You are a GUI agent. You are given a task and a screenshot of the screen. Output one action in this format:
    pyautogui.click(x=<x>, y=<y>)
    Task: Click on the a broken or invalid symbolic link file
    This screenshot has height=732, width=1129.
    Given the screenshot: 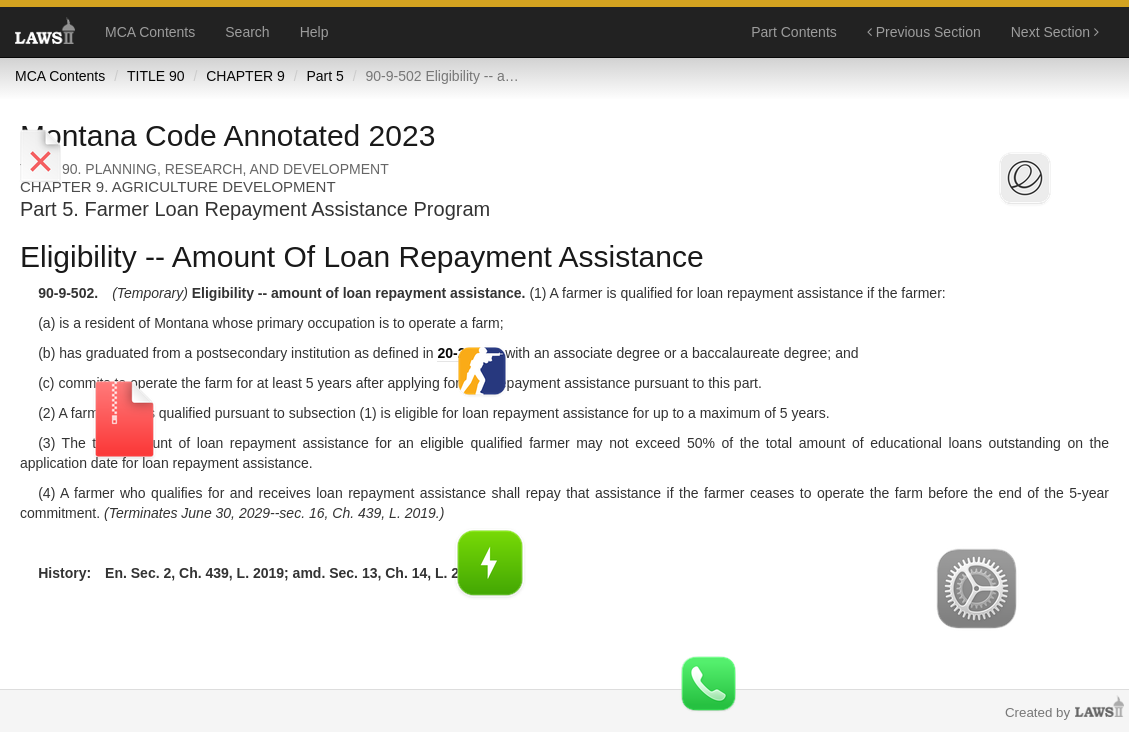 What is the action you would take?
    pyautogui.click(x=40, y=156)
    